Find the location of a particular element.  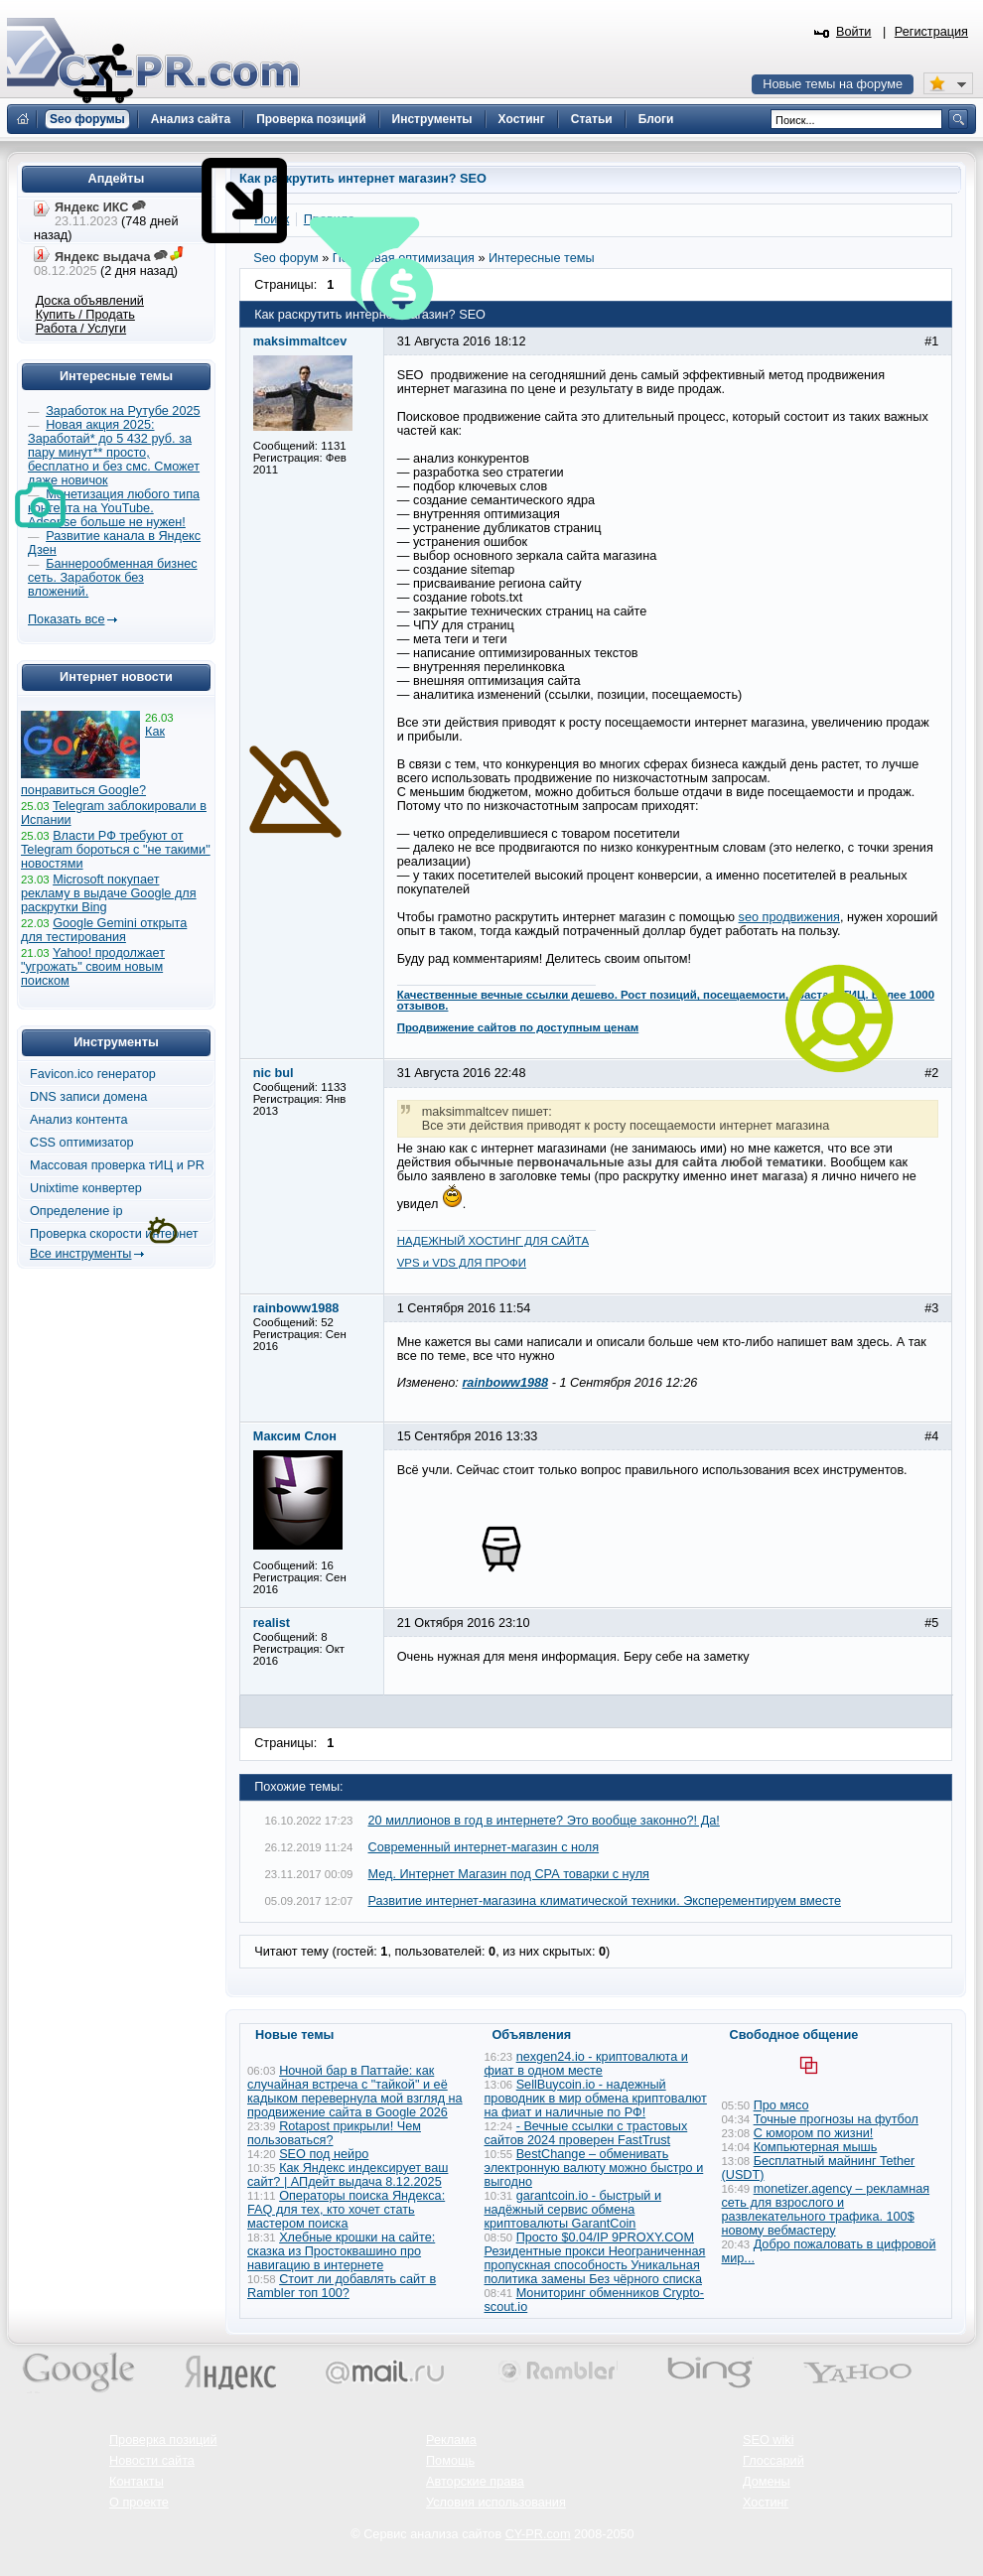

filter results by price or cost is located at coordinates (371, 258).